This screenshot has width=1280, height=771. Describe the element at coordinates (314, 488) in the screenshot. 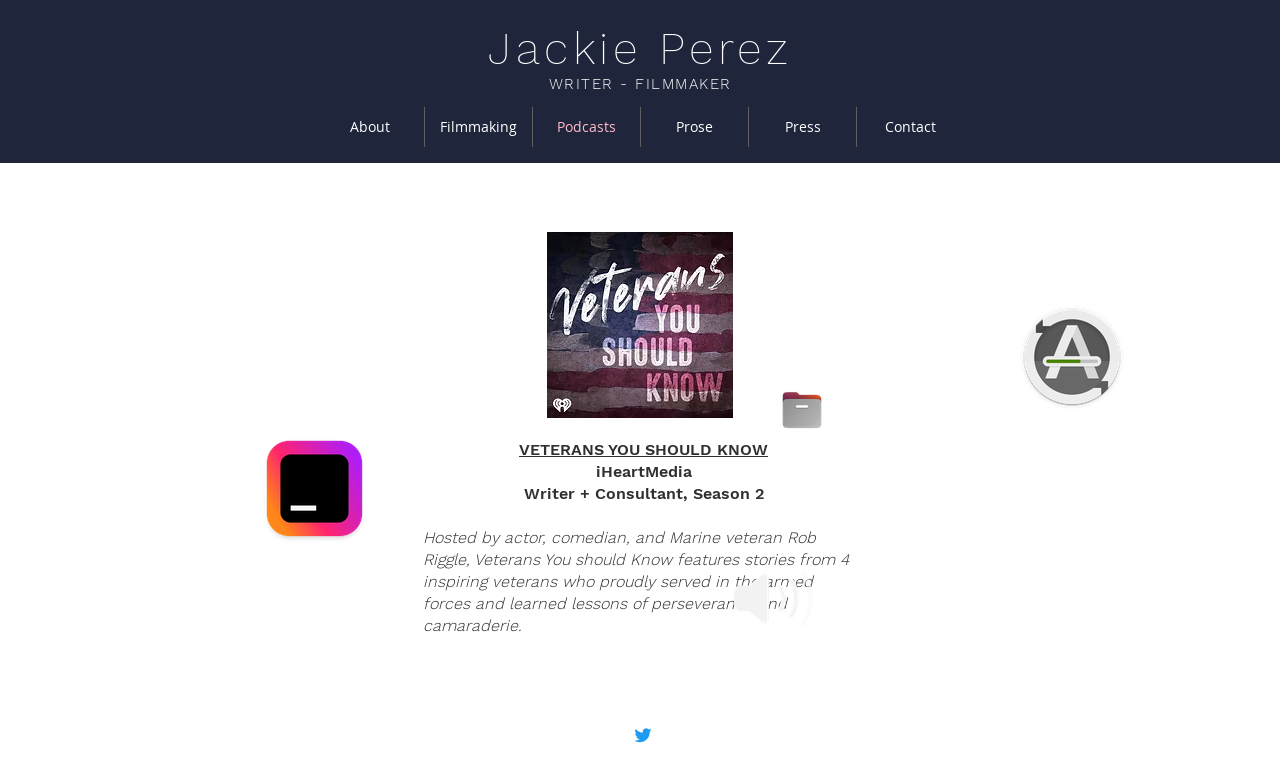

I see `open jetbrains toolbox to manage ides` at that location.